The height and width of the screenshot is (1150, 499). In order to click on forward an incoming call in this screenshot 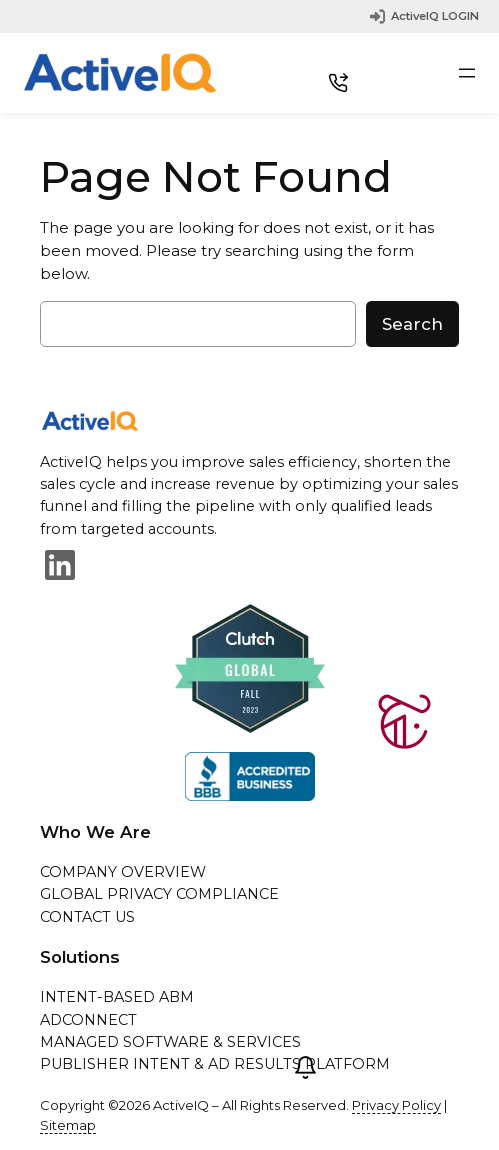, I will do `click(338, 83)`.